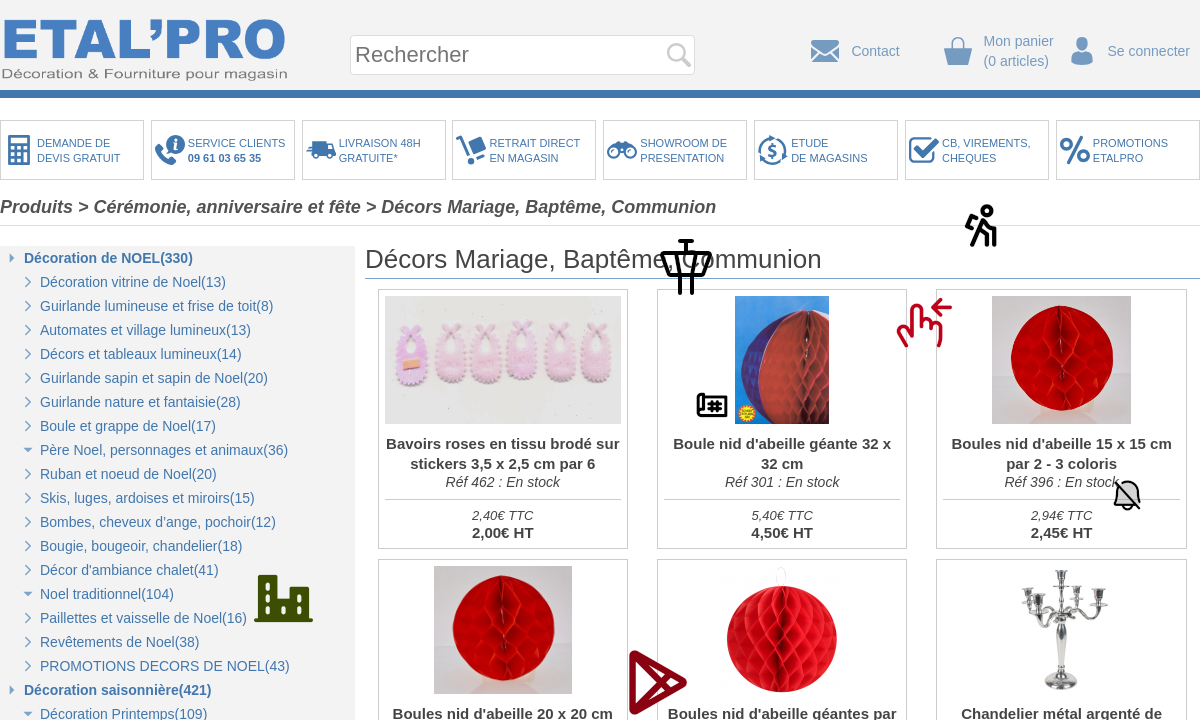 Image resolution: width=1200 pixels, height=720 pixels. I want to click on open google play store, so click(652, 682).